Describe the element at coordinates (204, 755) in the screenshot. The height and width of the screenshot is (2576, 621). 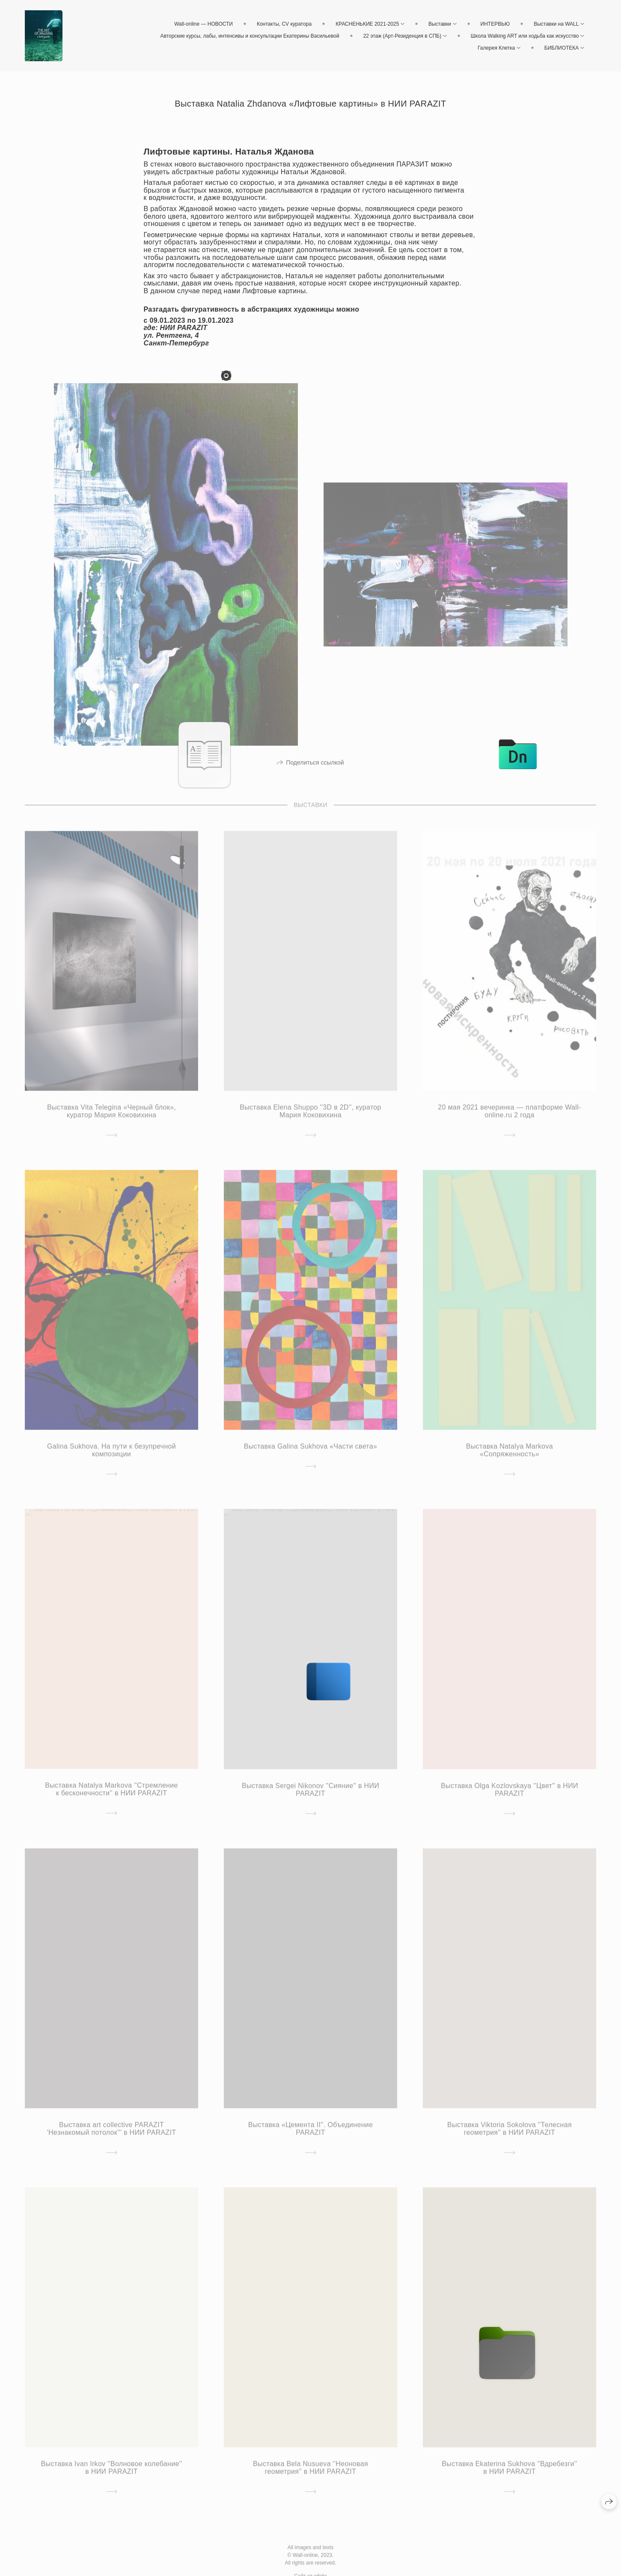
I see `a mobipocket ebook file` at that location.